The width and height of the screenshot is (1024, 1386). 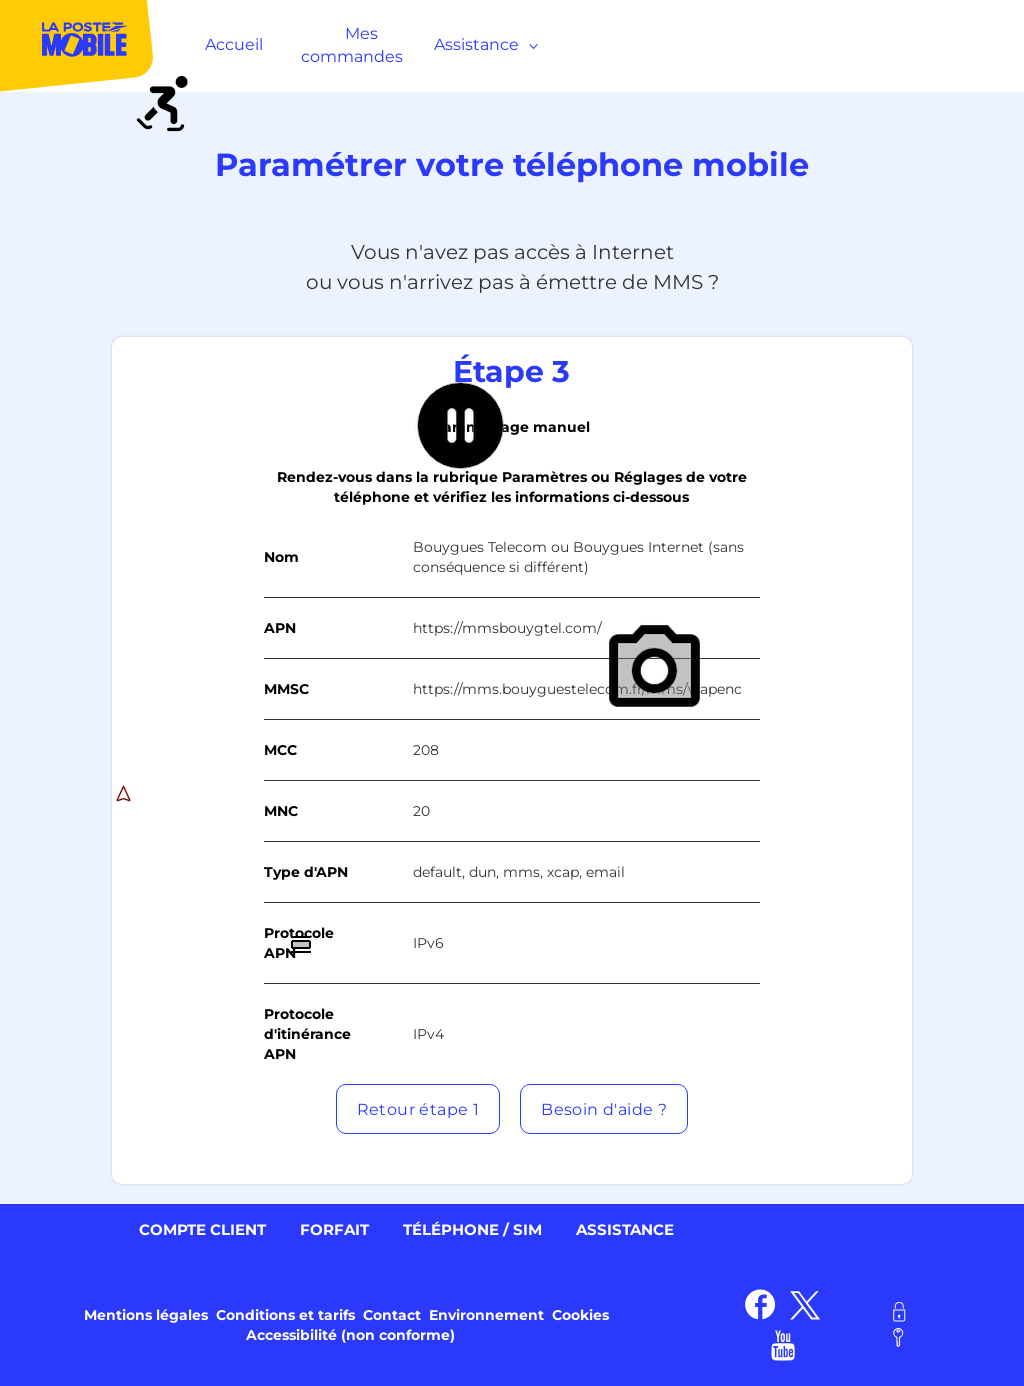 What do you see at coordinates (654, 670) in the screenshot?
I see `tap to take a photo` at bounding box center [654, 670].